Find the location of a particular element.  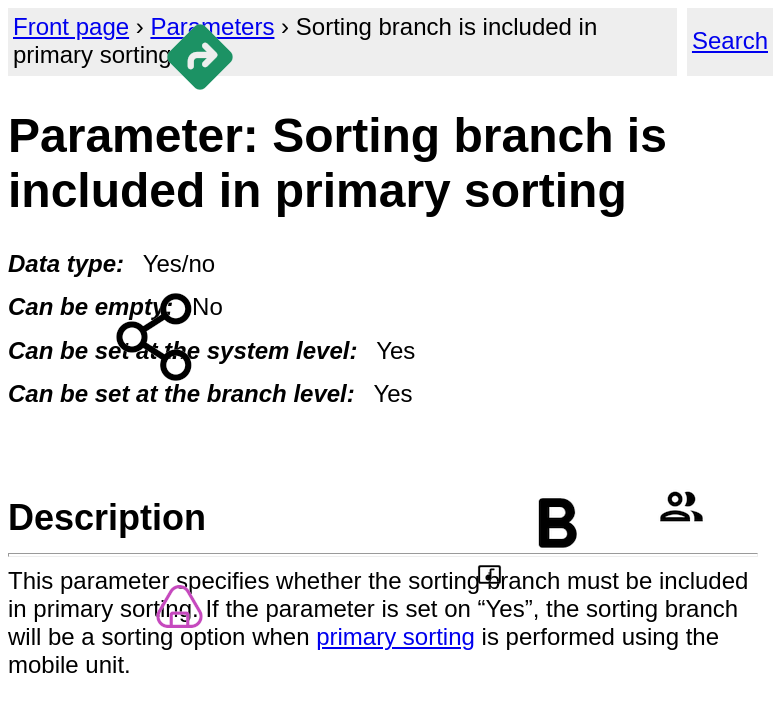

browse Japanese food options is located at coordinates (179, 606).